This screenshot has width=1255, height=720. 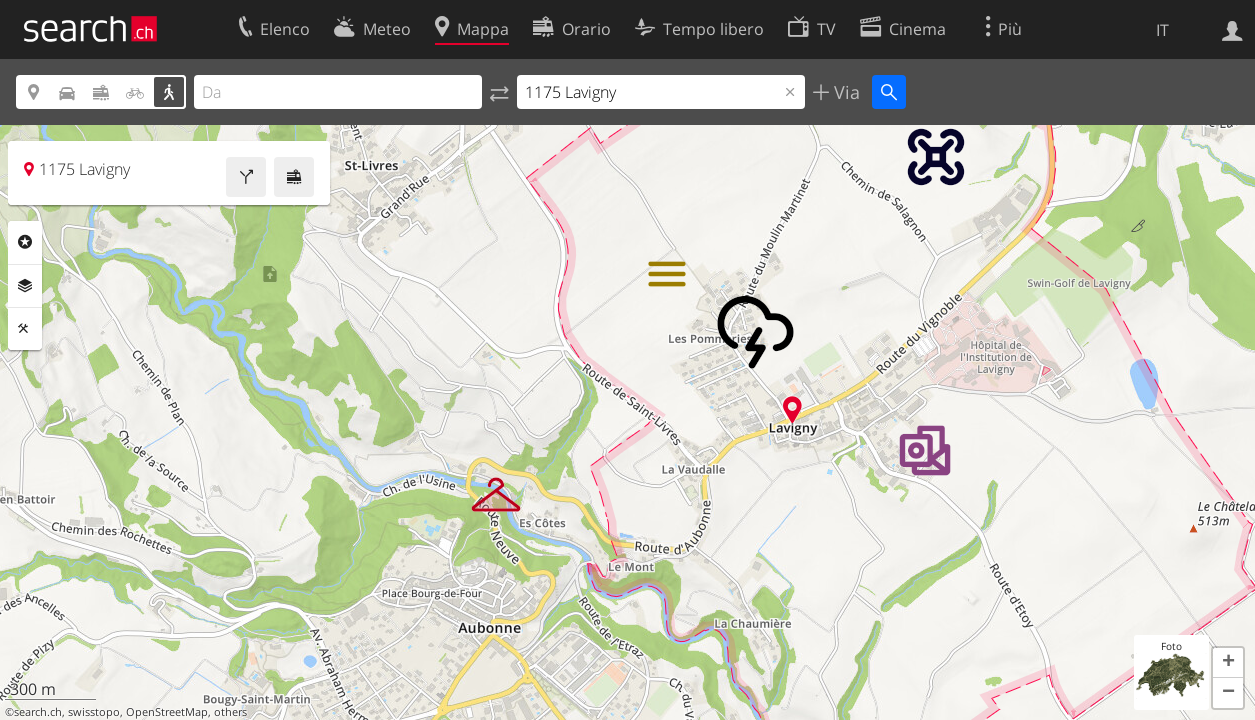 What do you see at coordinates (1138, 226) in the screenshot?
I see `access cutting or slicing tools` at bounding box center [1138, 226].